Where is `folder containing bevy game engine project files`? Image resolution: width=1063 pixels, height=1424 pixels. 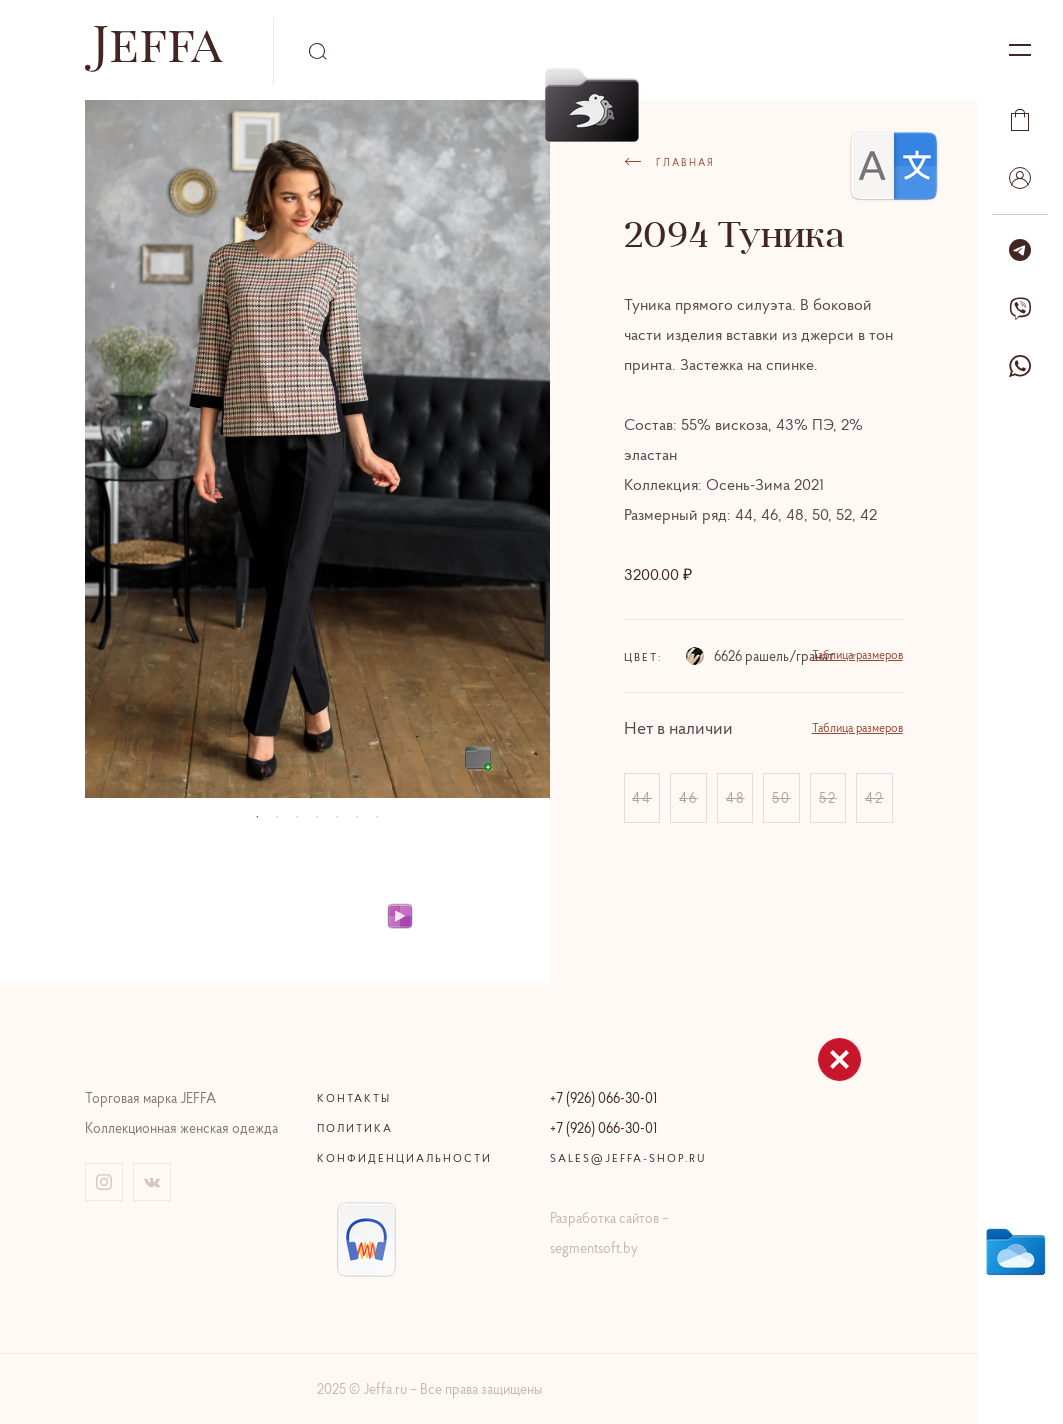
folder containing bevy game engine project files is located at coordinates (591, 107).